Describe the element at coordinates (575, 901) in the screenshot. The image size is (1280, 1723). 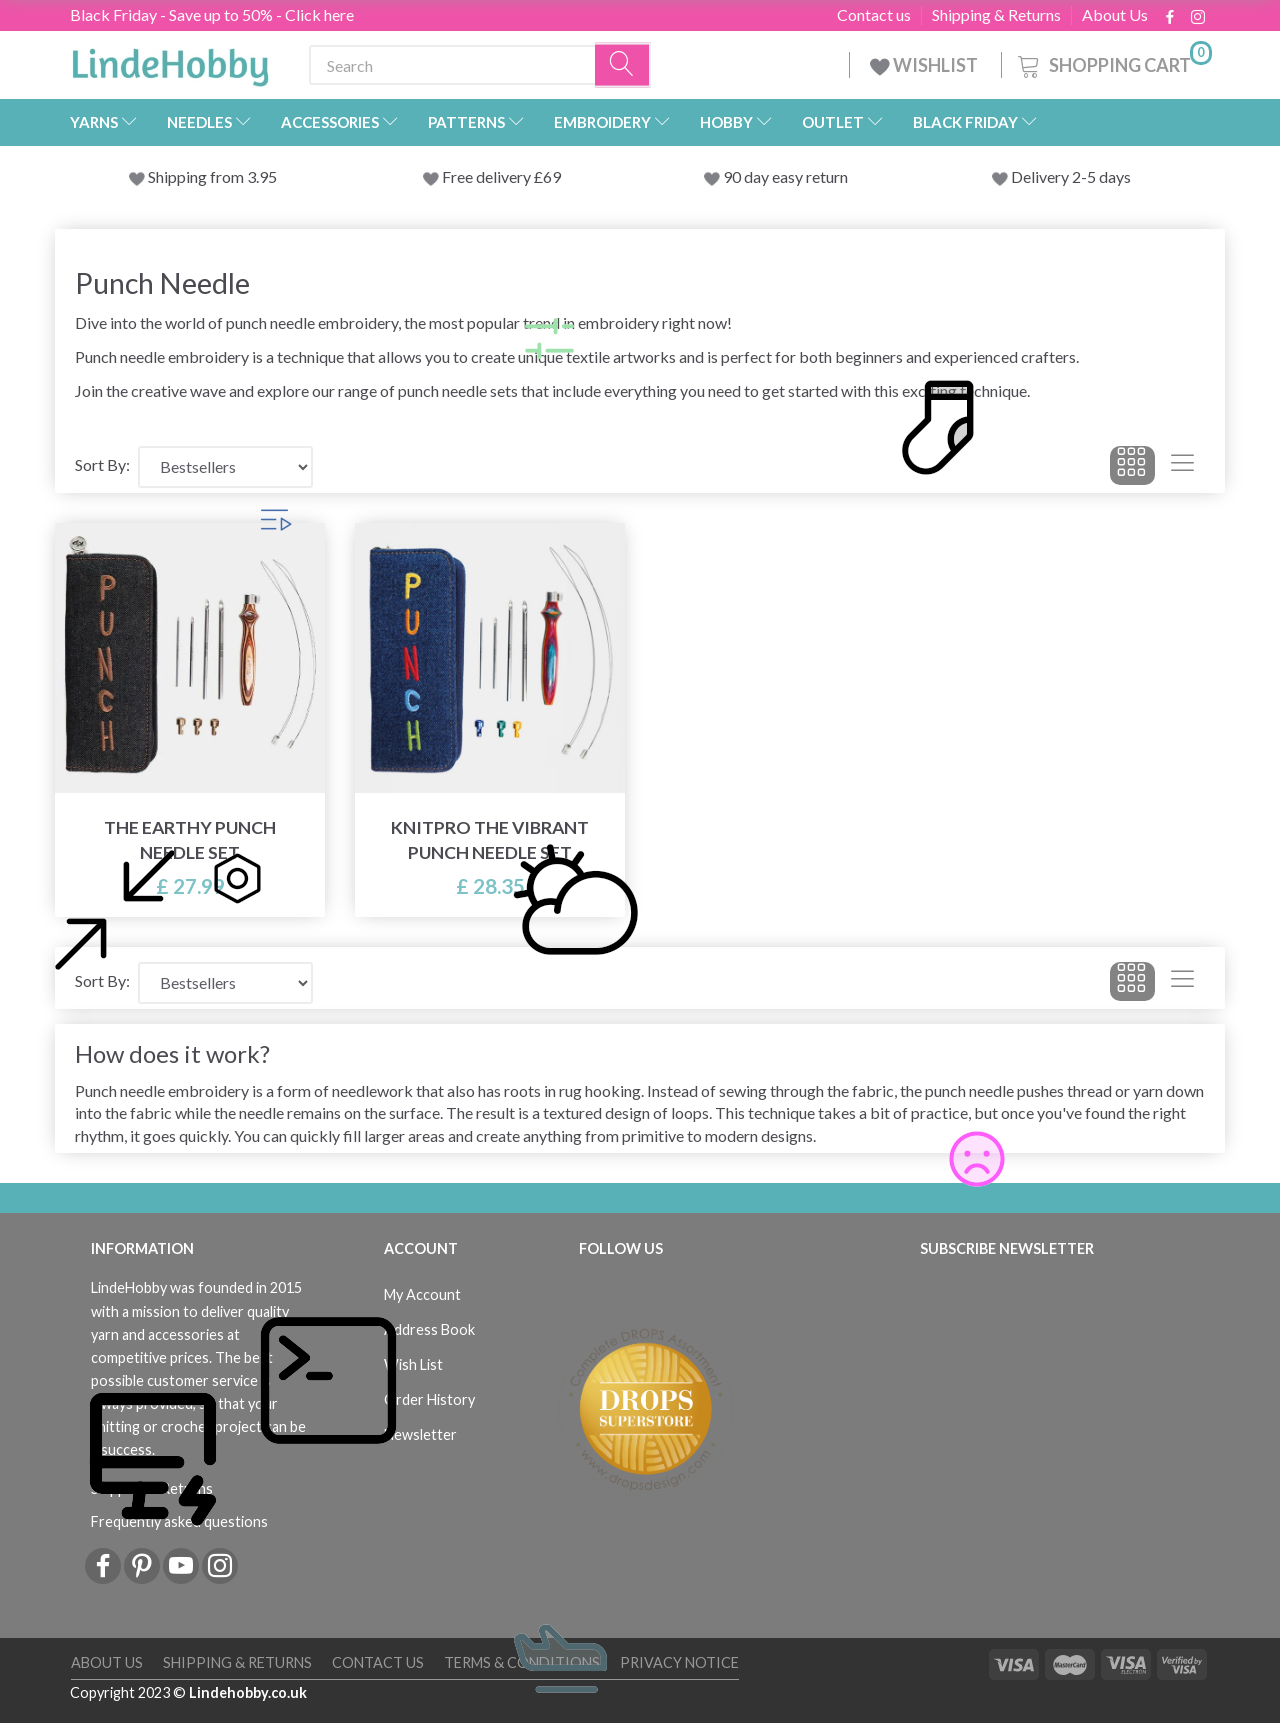
I see `indicates partly cloudy weather conditions` at that location.